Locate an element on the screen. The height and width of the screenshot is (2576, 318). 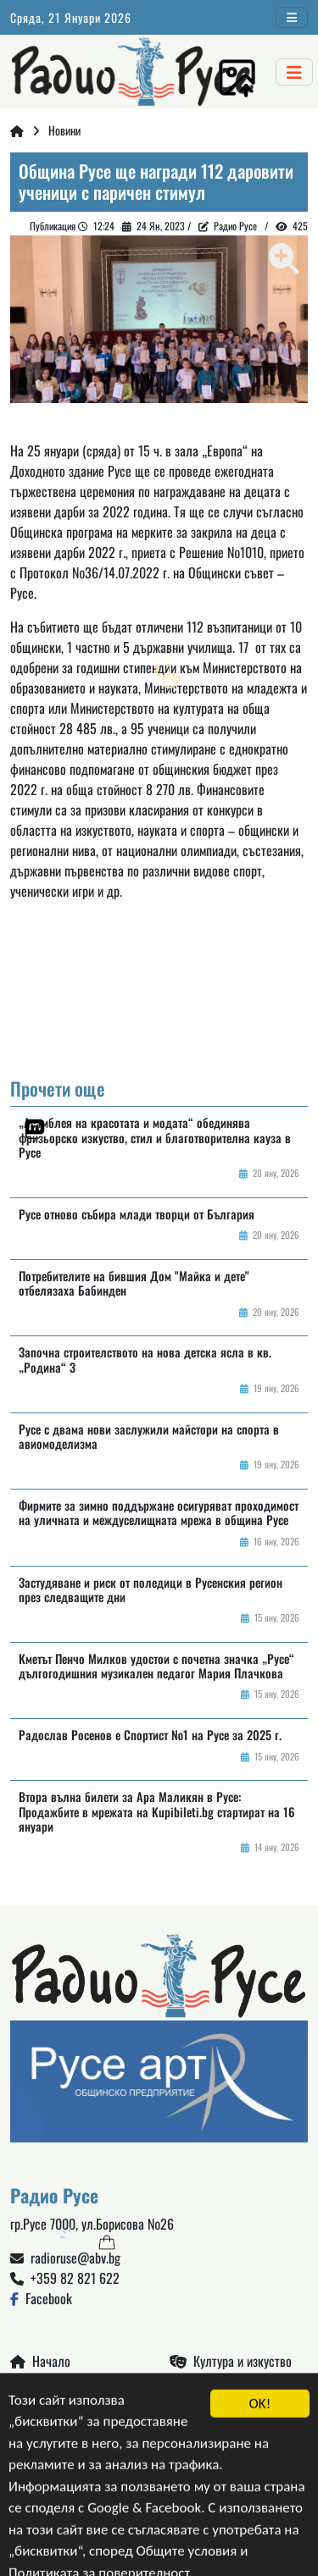
access health or medical features is located at coordinates (166, 675).